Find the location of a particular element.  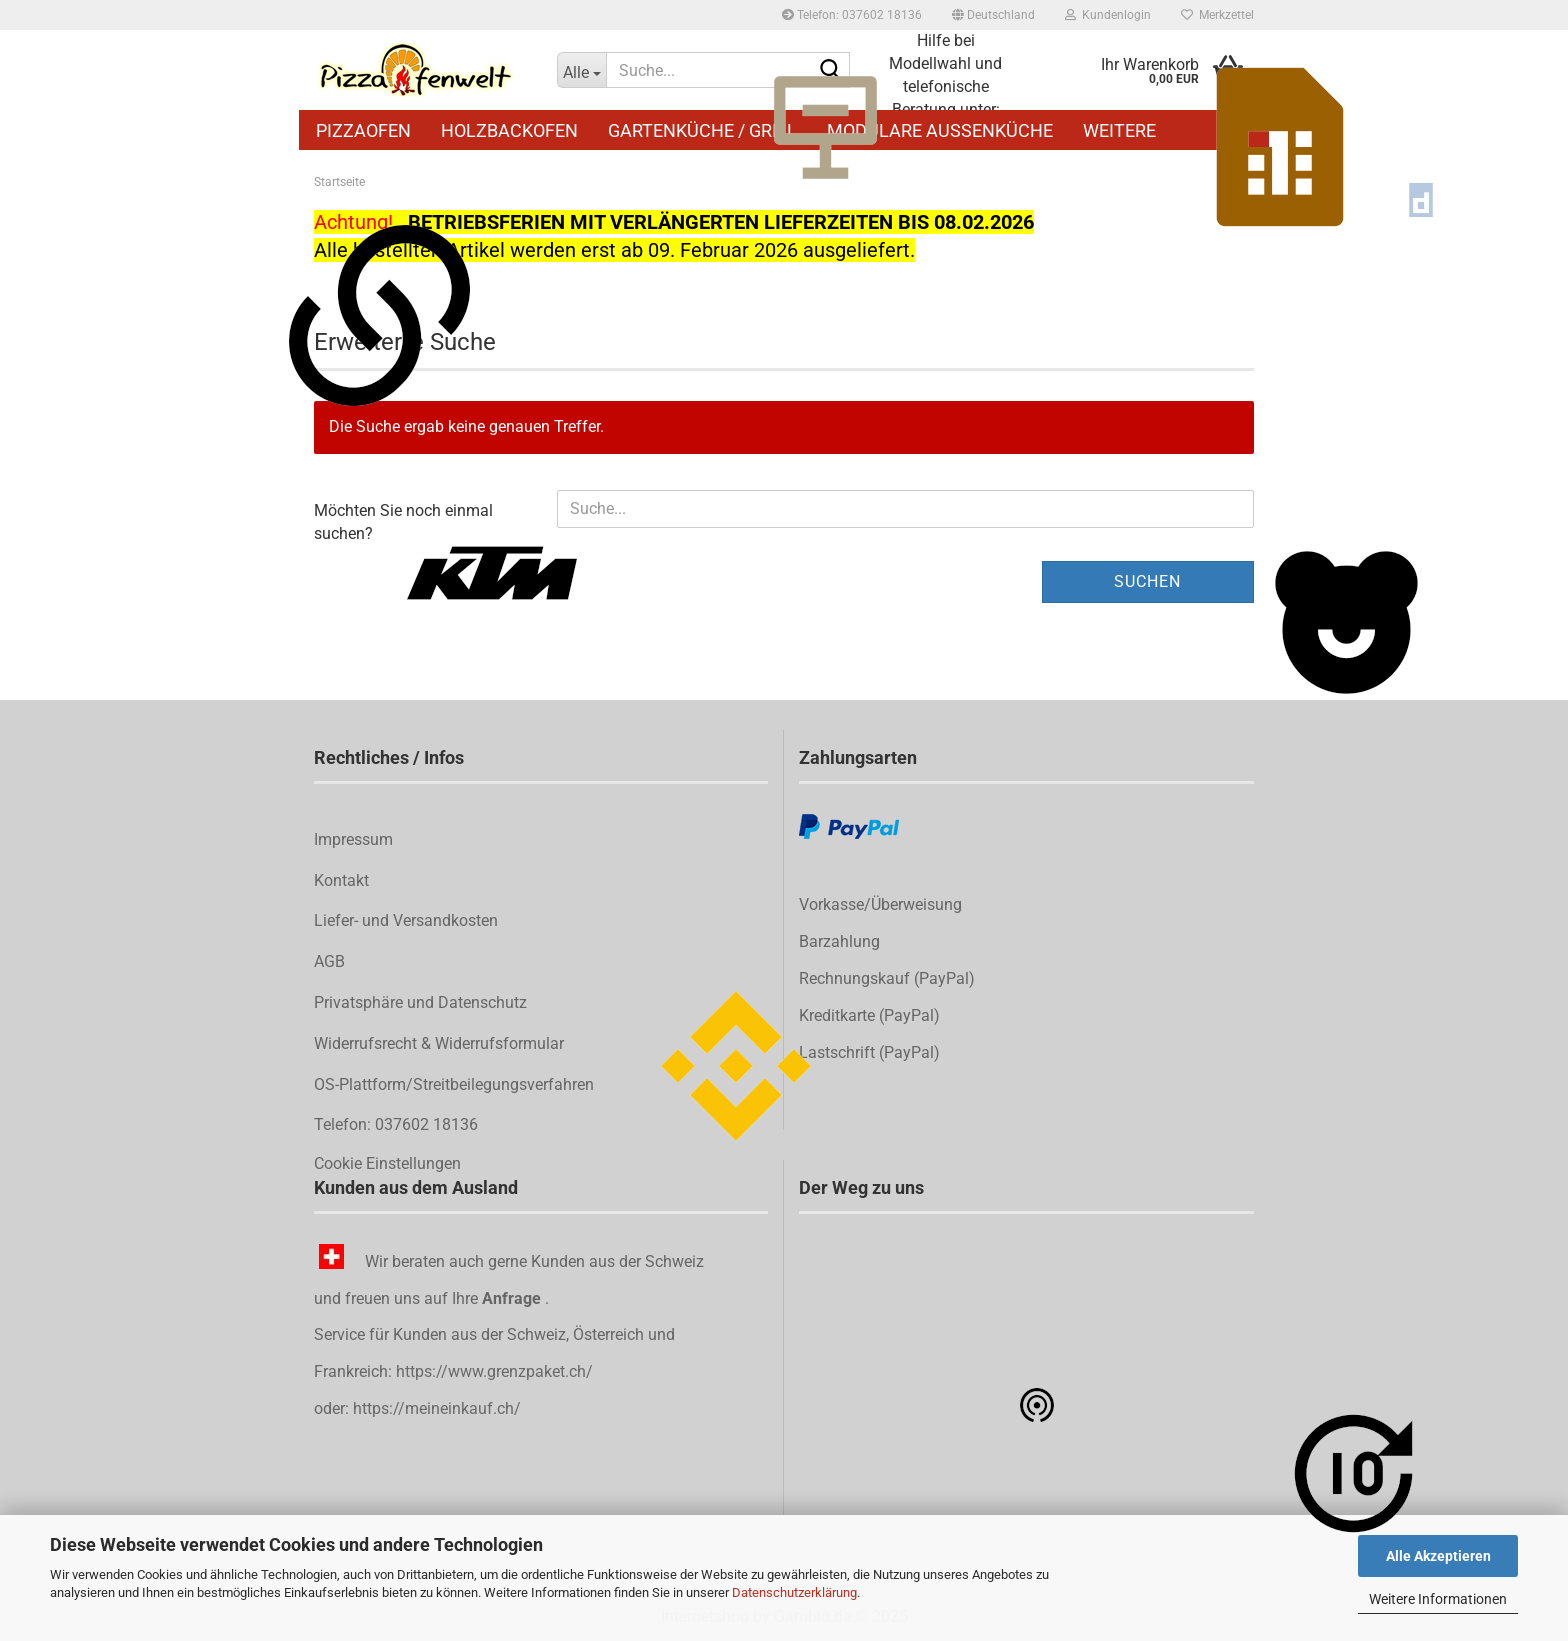

containerd container runtime logo is located at coordinates (1421, 200).